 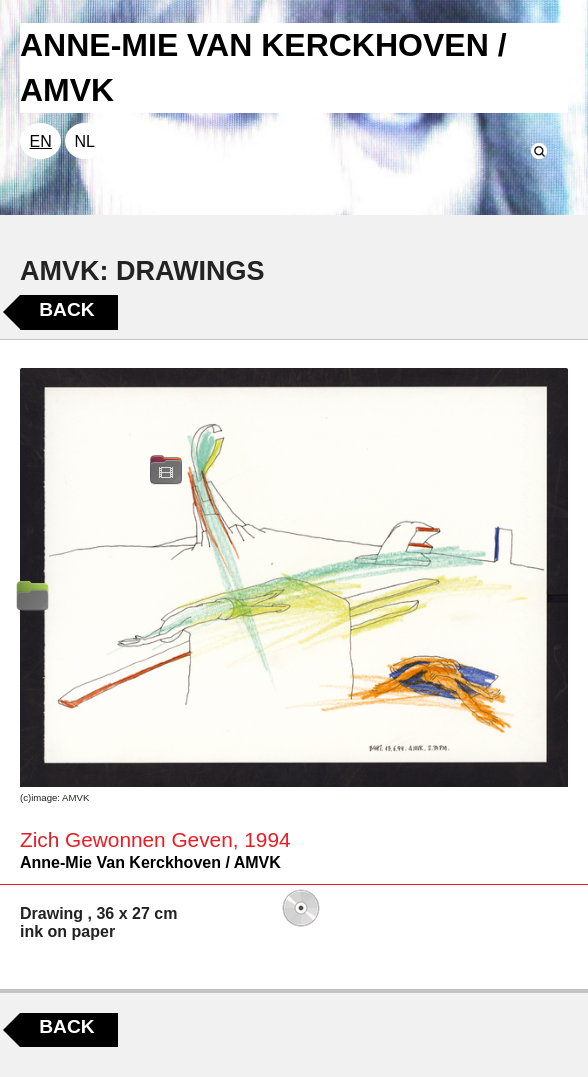 What do you see at coordinates (32, 595) in the screenshot?
I see `an open folder displaying its contents` at bounding box center [32, 595].